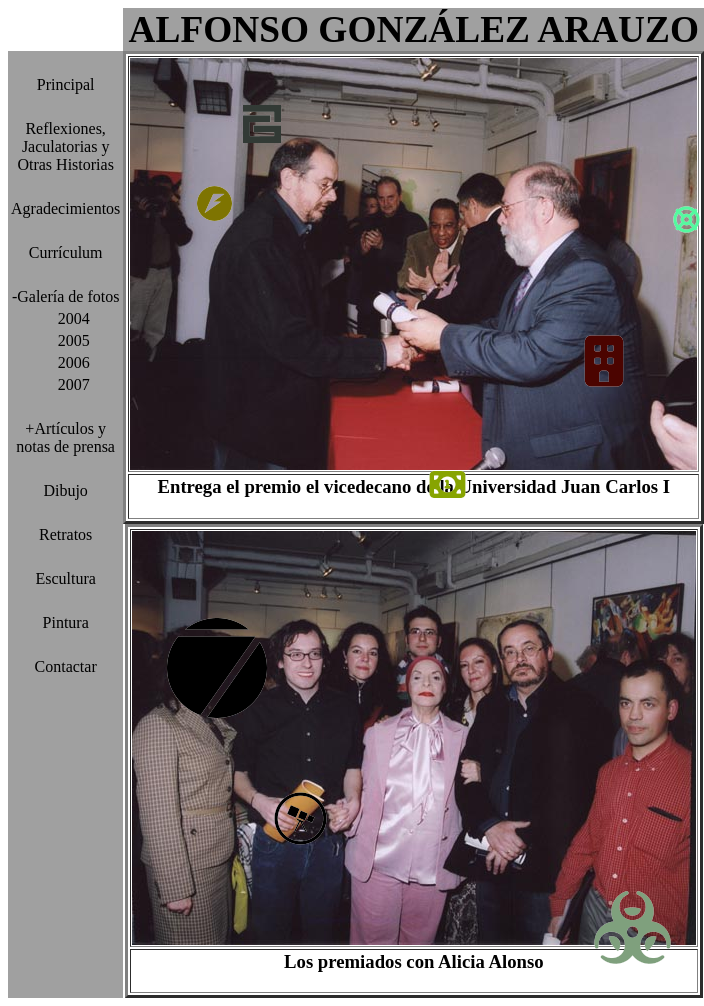 The image size is (704, 1006). Describe the element at coordinates (300, 818) in the screenshot. I see `WPExplorer WordPress themes and resources logo` at that location.